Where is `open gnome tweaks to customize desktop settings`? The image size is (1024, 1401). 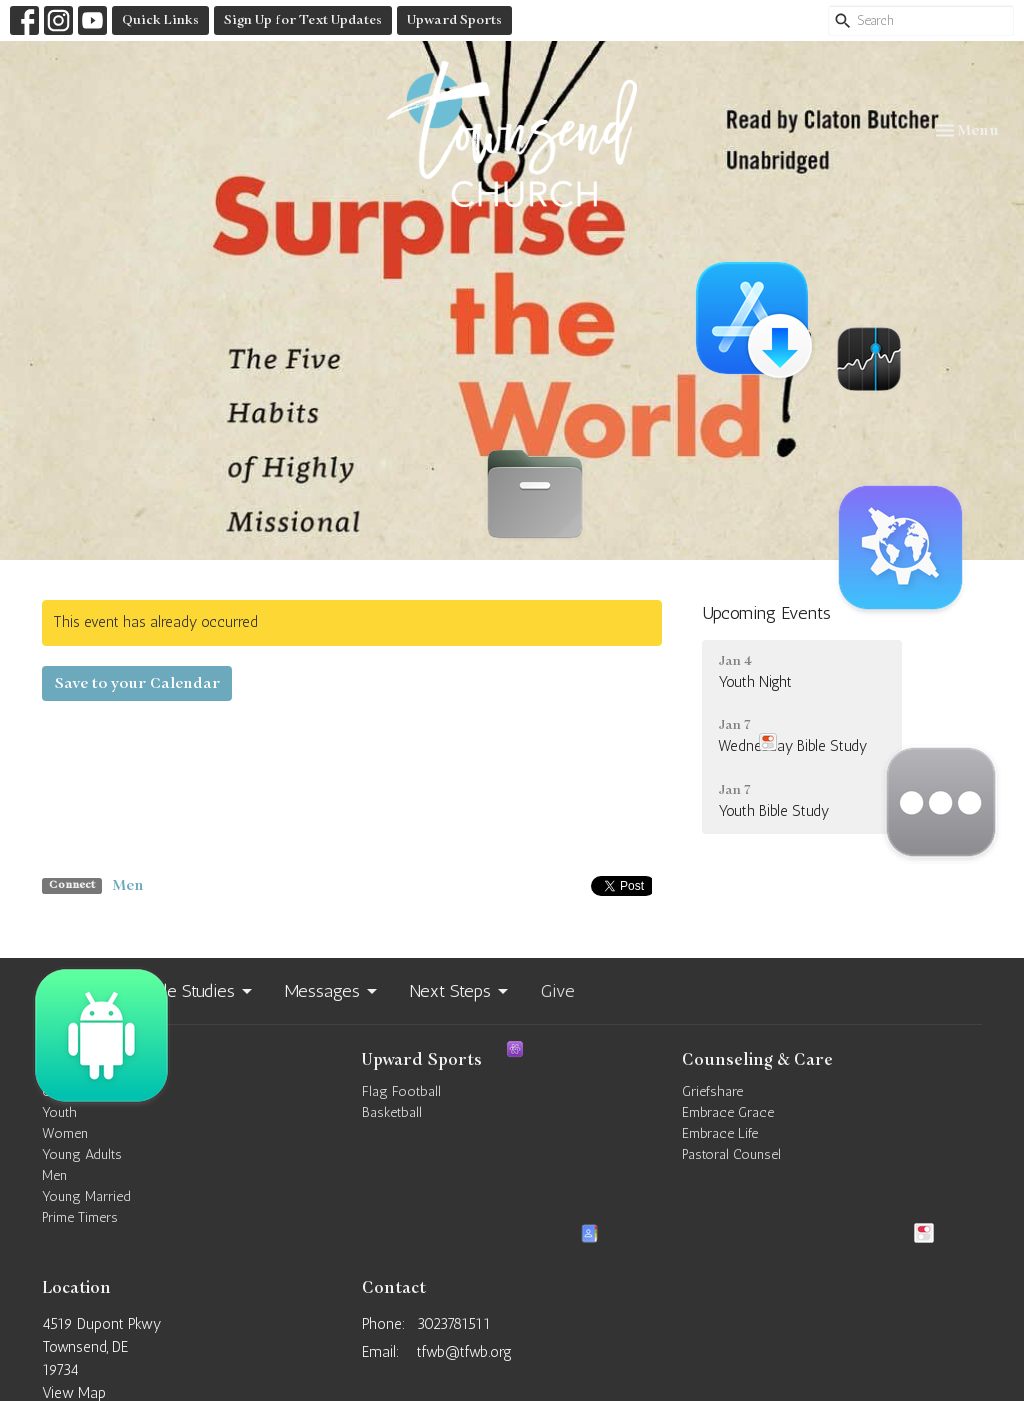
open gnome tweaks to customize desktop settings is located at coordinates (924, 1233).